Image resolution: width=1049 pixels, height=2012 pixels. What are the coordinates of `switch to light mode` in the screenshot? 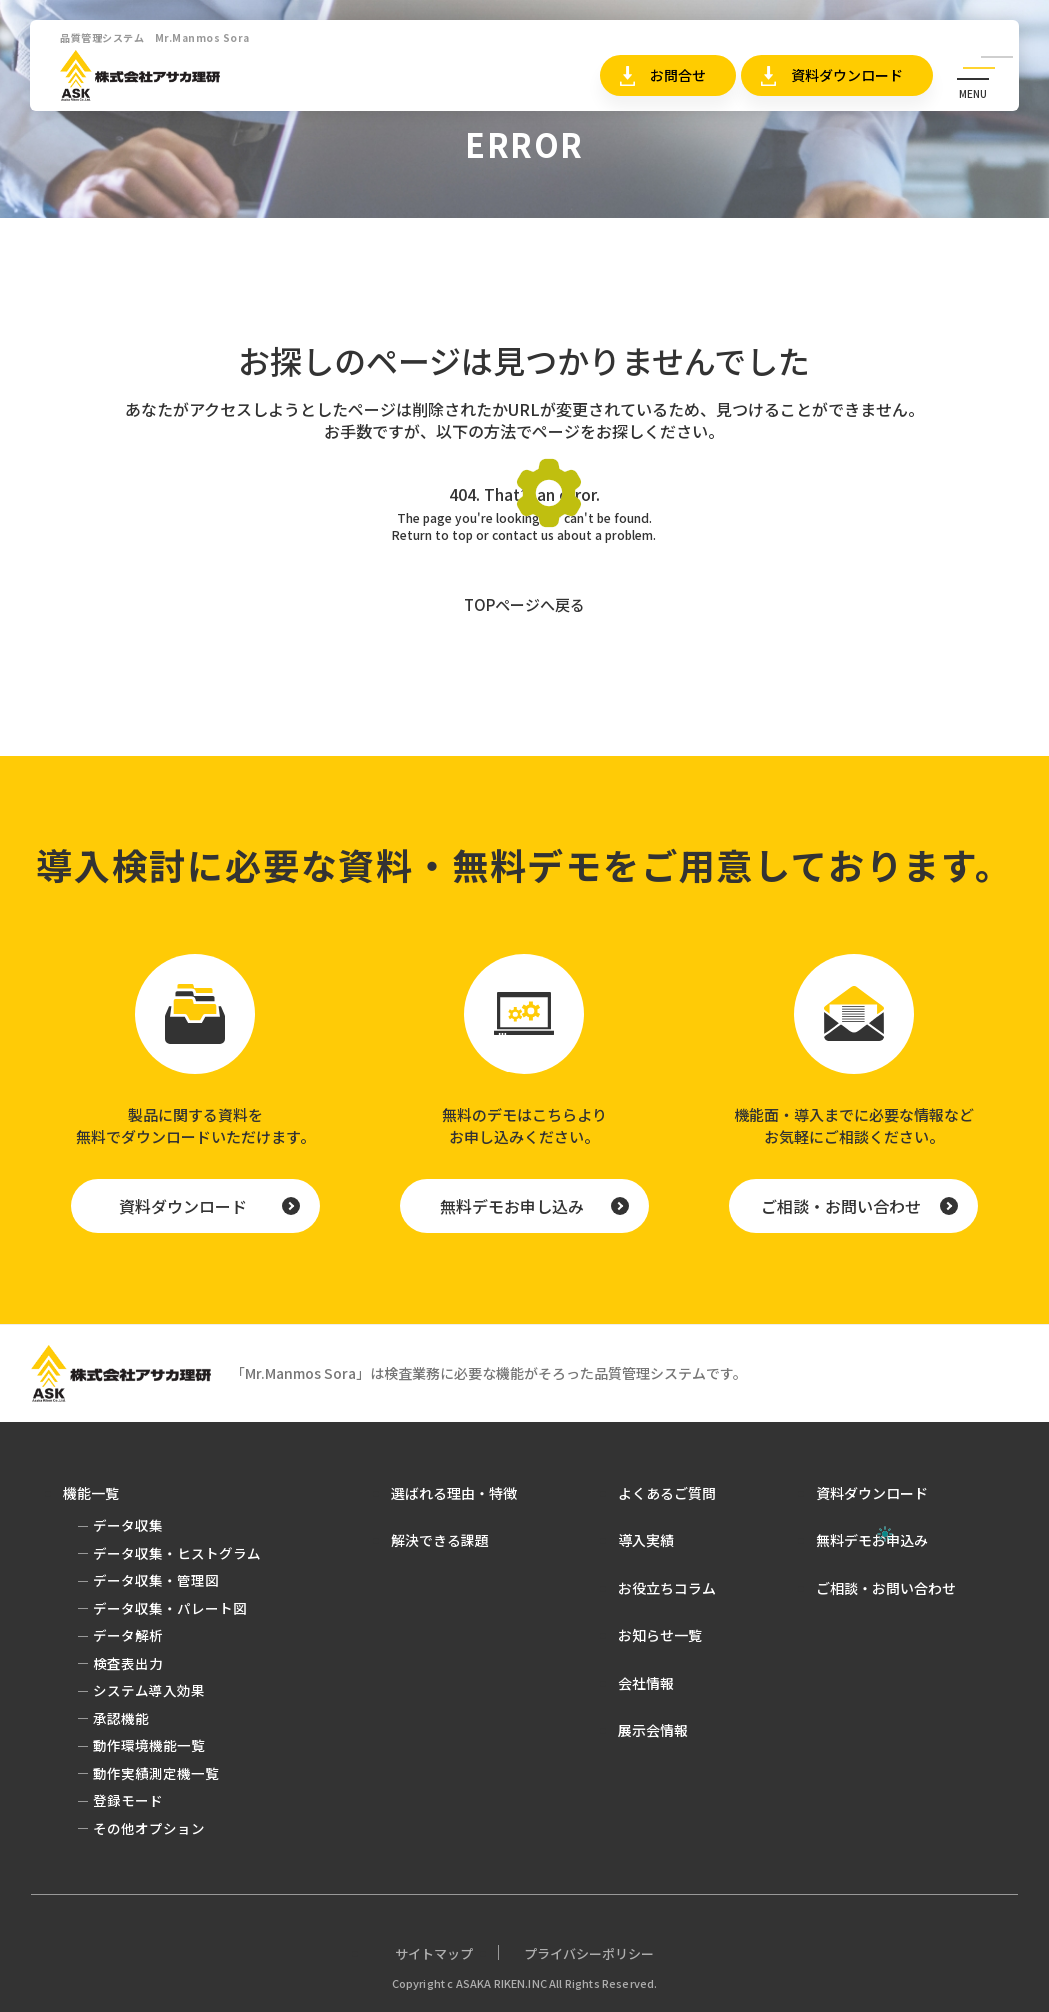 It's located at (885, 1534).